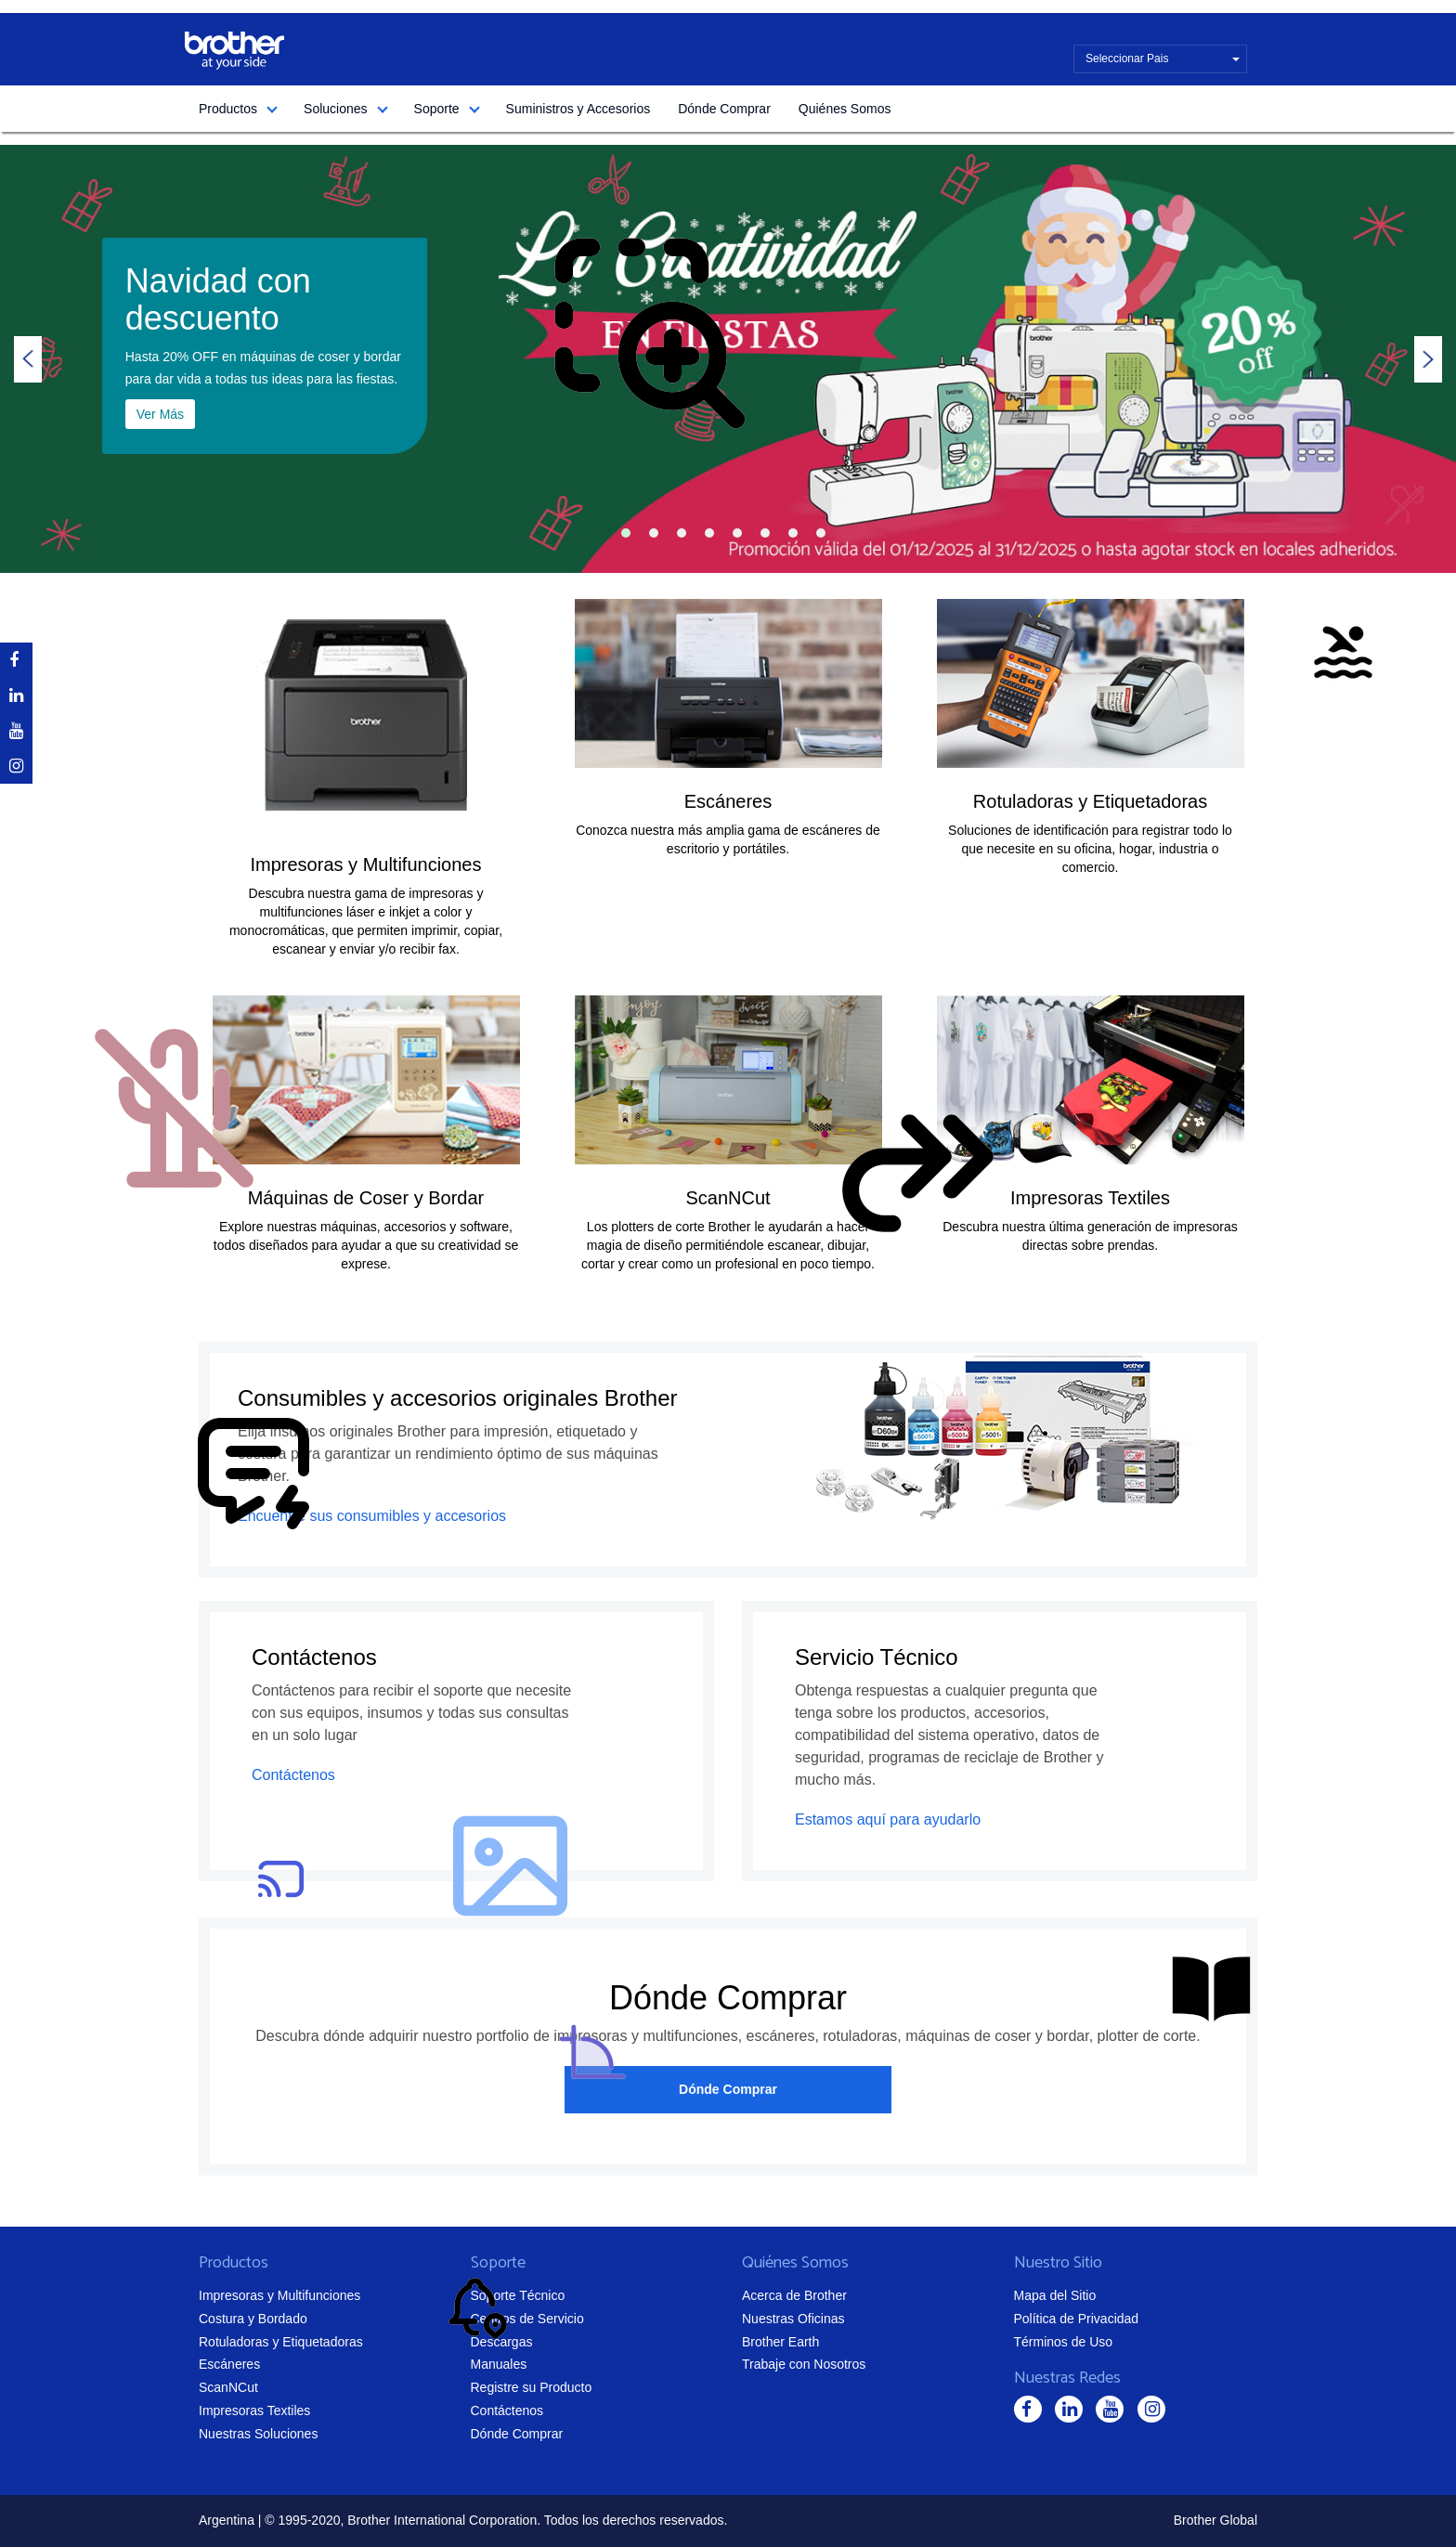 The image size is (1456, 2547). What do you see at coordinates (174, 1108) in the screenshot?
I see `disable desert or arid climate mode` at bounding box center [174, 1108].